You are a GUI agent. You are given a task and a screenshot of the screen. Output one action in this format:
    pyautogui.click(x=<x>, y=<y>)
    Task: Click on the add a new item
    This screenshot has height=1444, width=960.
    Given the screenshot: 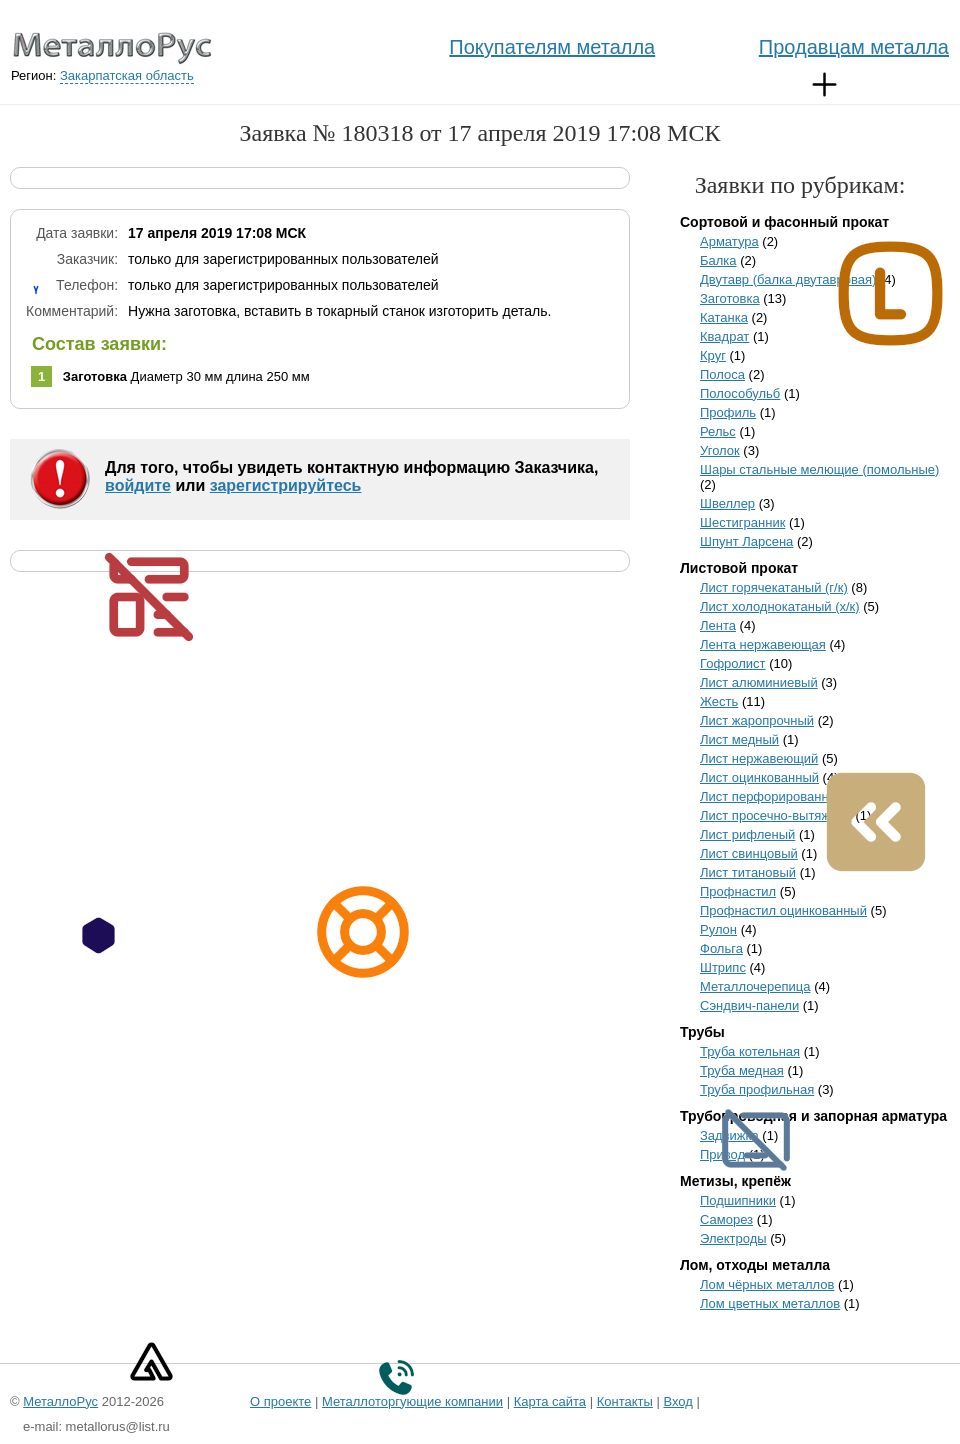 What is the action you would take?
    pyautogui.click(x=824, y=84)
    